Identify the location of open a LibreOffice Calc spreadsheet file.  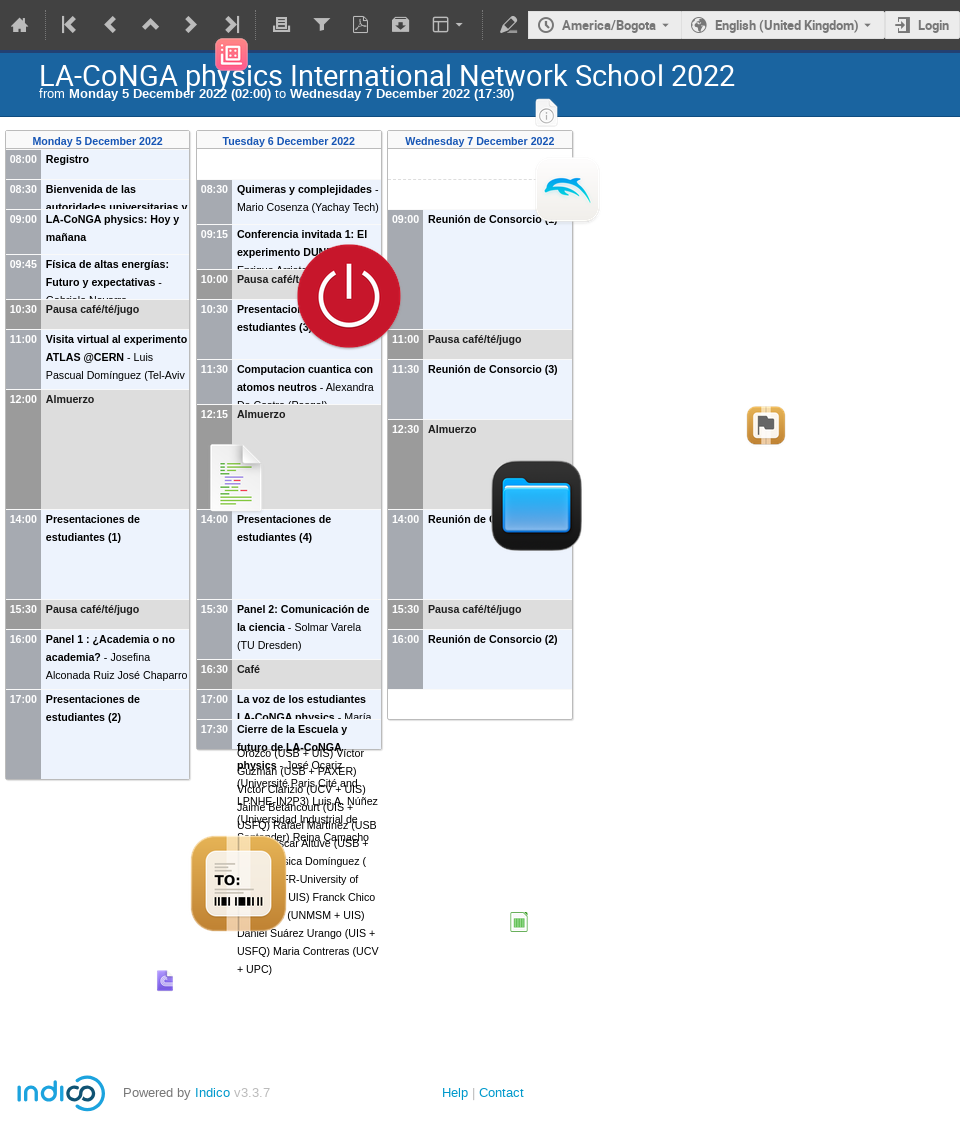
(519, 922).